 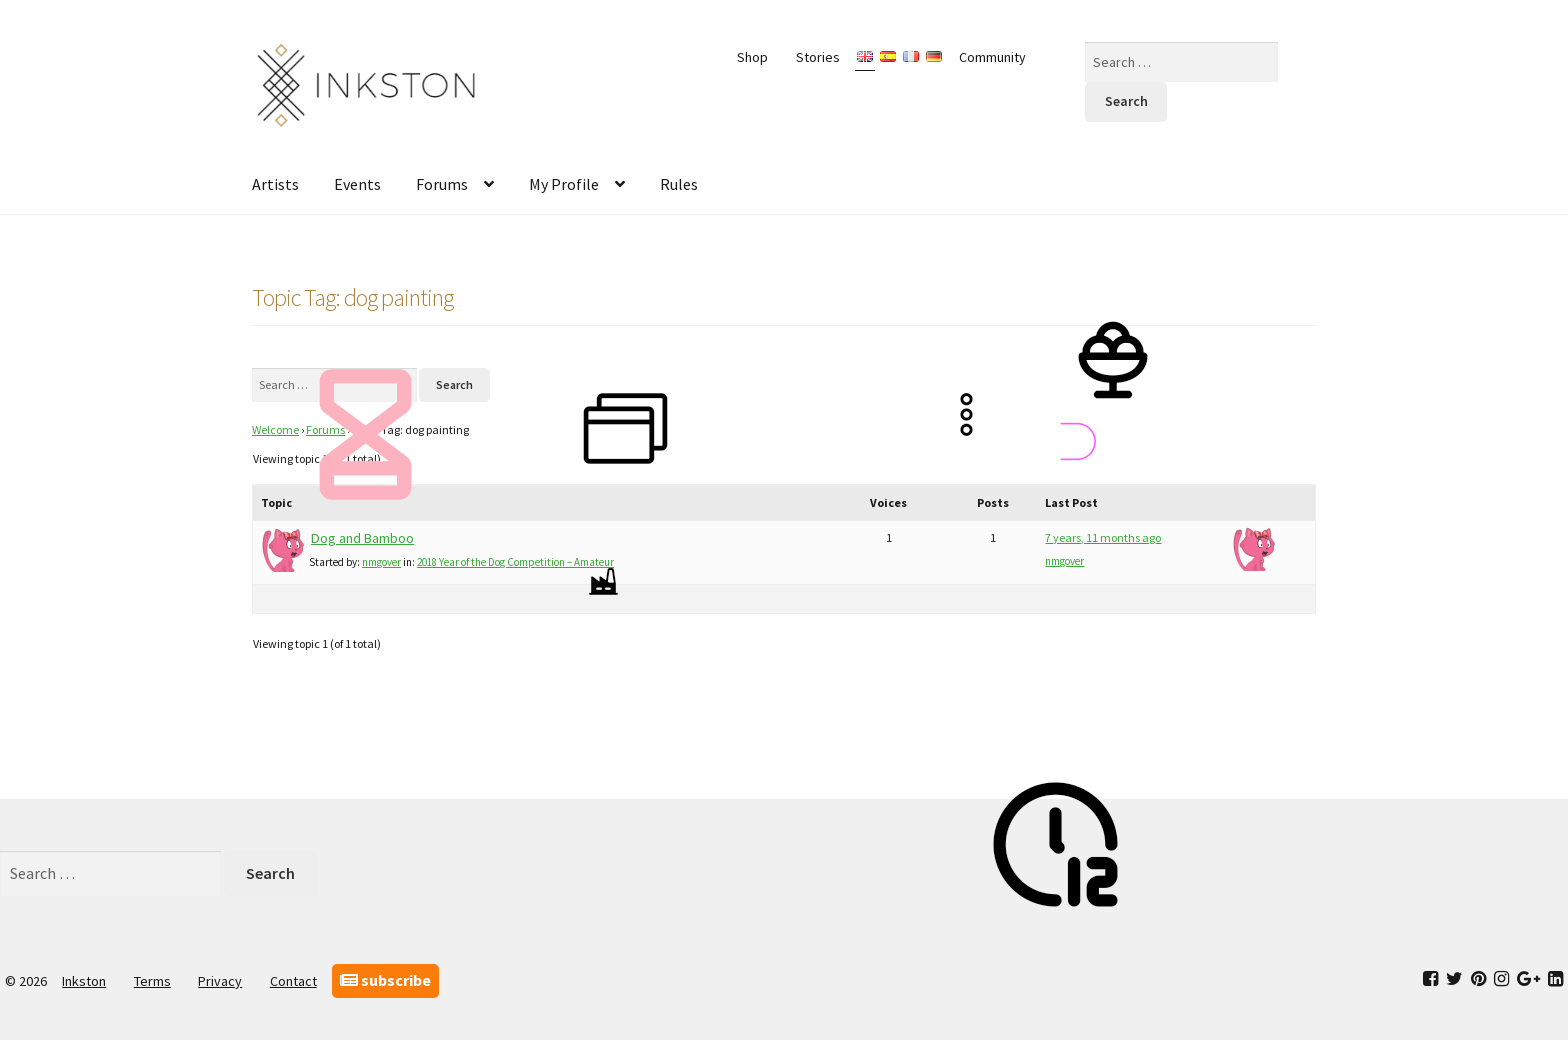 I want to click on view dessert or ice cream options, so click(x=1113, y=360).